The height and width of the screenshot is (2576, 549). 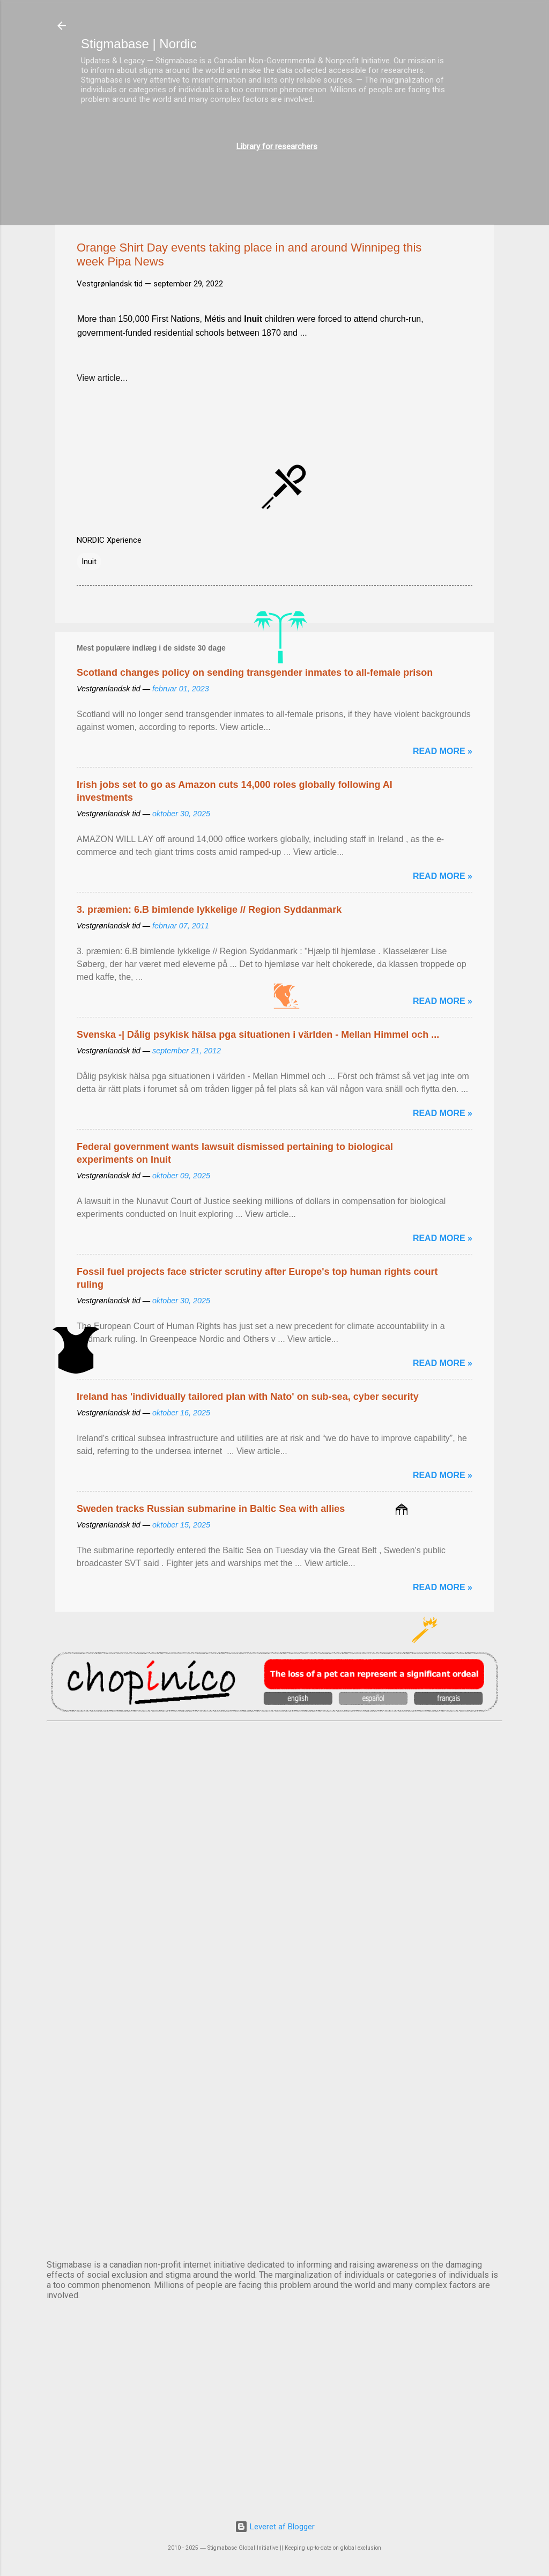 I want to click on indicates a torch or light source item in inventory, so click(x=425, y=1630).